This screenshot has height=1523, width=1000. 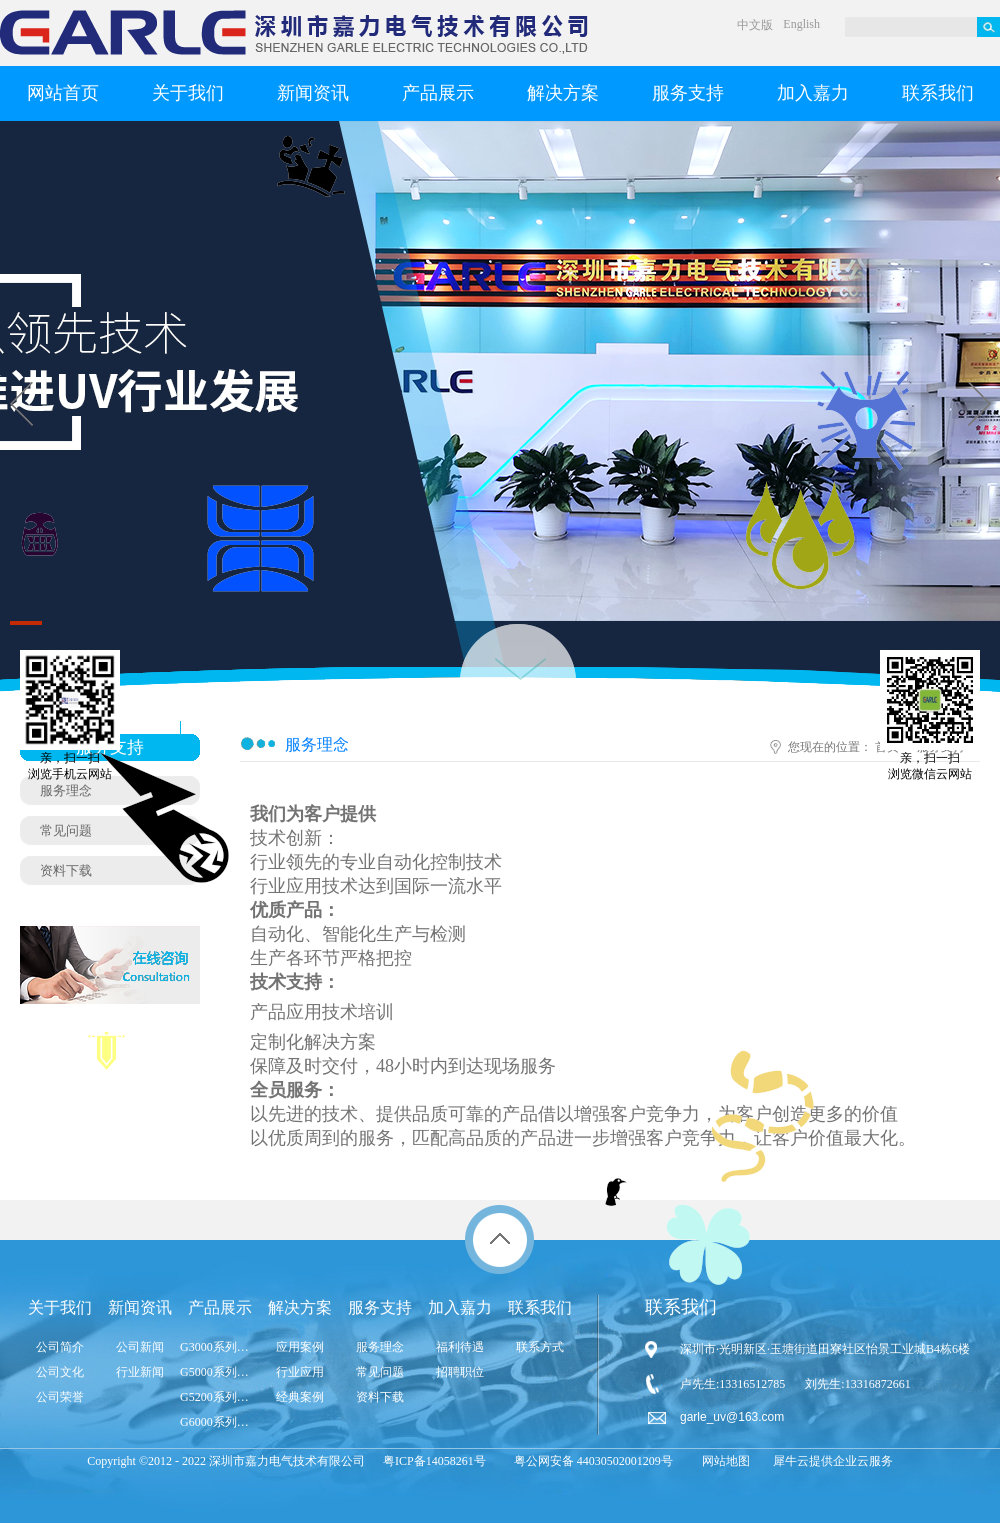 I want to click on earthworm creature in a game context, so click(x=761, y=1116).